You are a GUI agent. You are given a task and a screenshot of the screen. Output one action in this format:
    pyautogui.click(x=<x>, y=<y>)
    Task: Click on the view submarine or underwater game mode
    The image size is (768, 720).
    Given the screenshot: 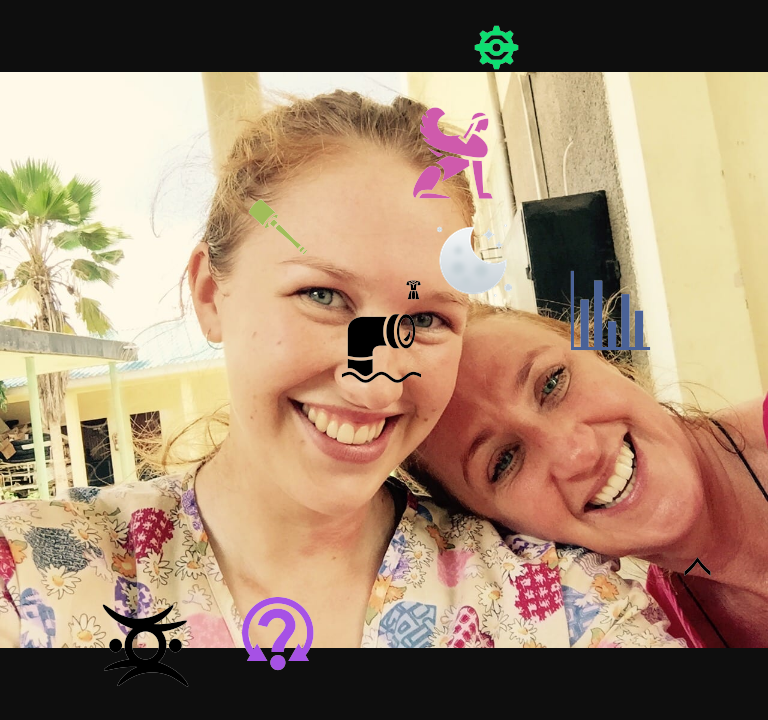 What is the action you would take?
    pyautogui.click(x=381, y=348)
    